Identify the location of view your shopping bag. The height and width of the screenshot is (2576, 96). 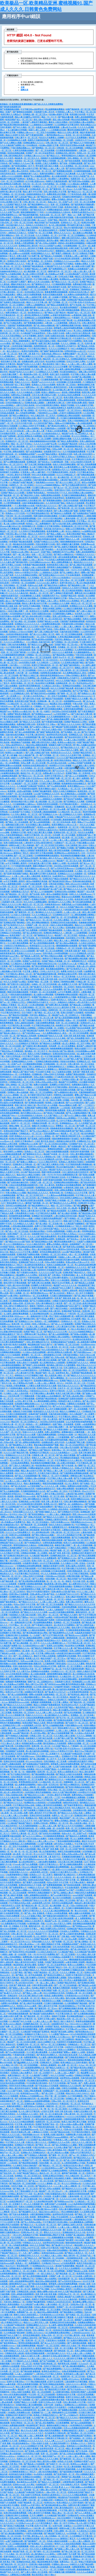
(45, 648).